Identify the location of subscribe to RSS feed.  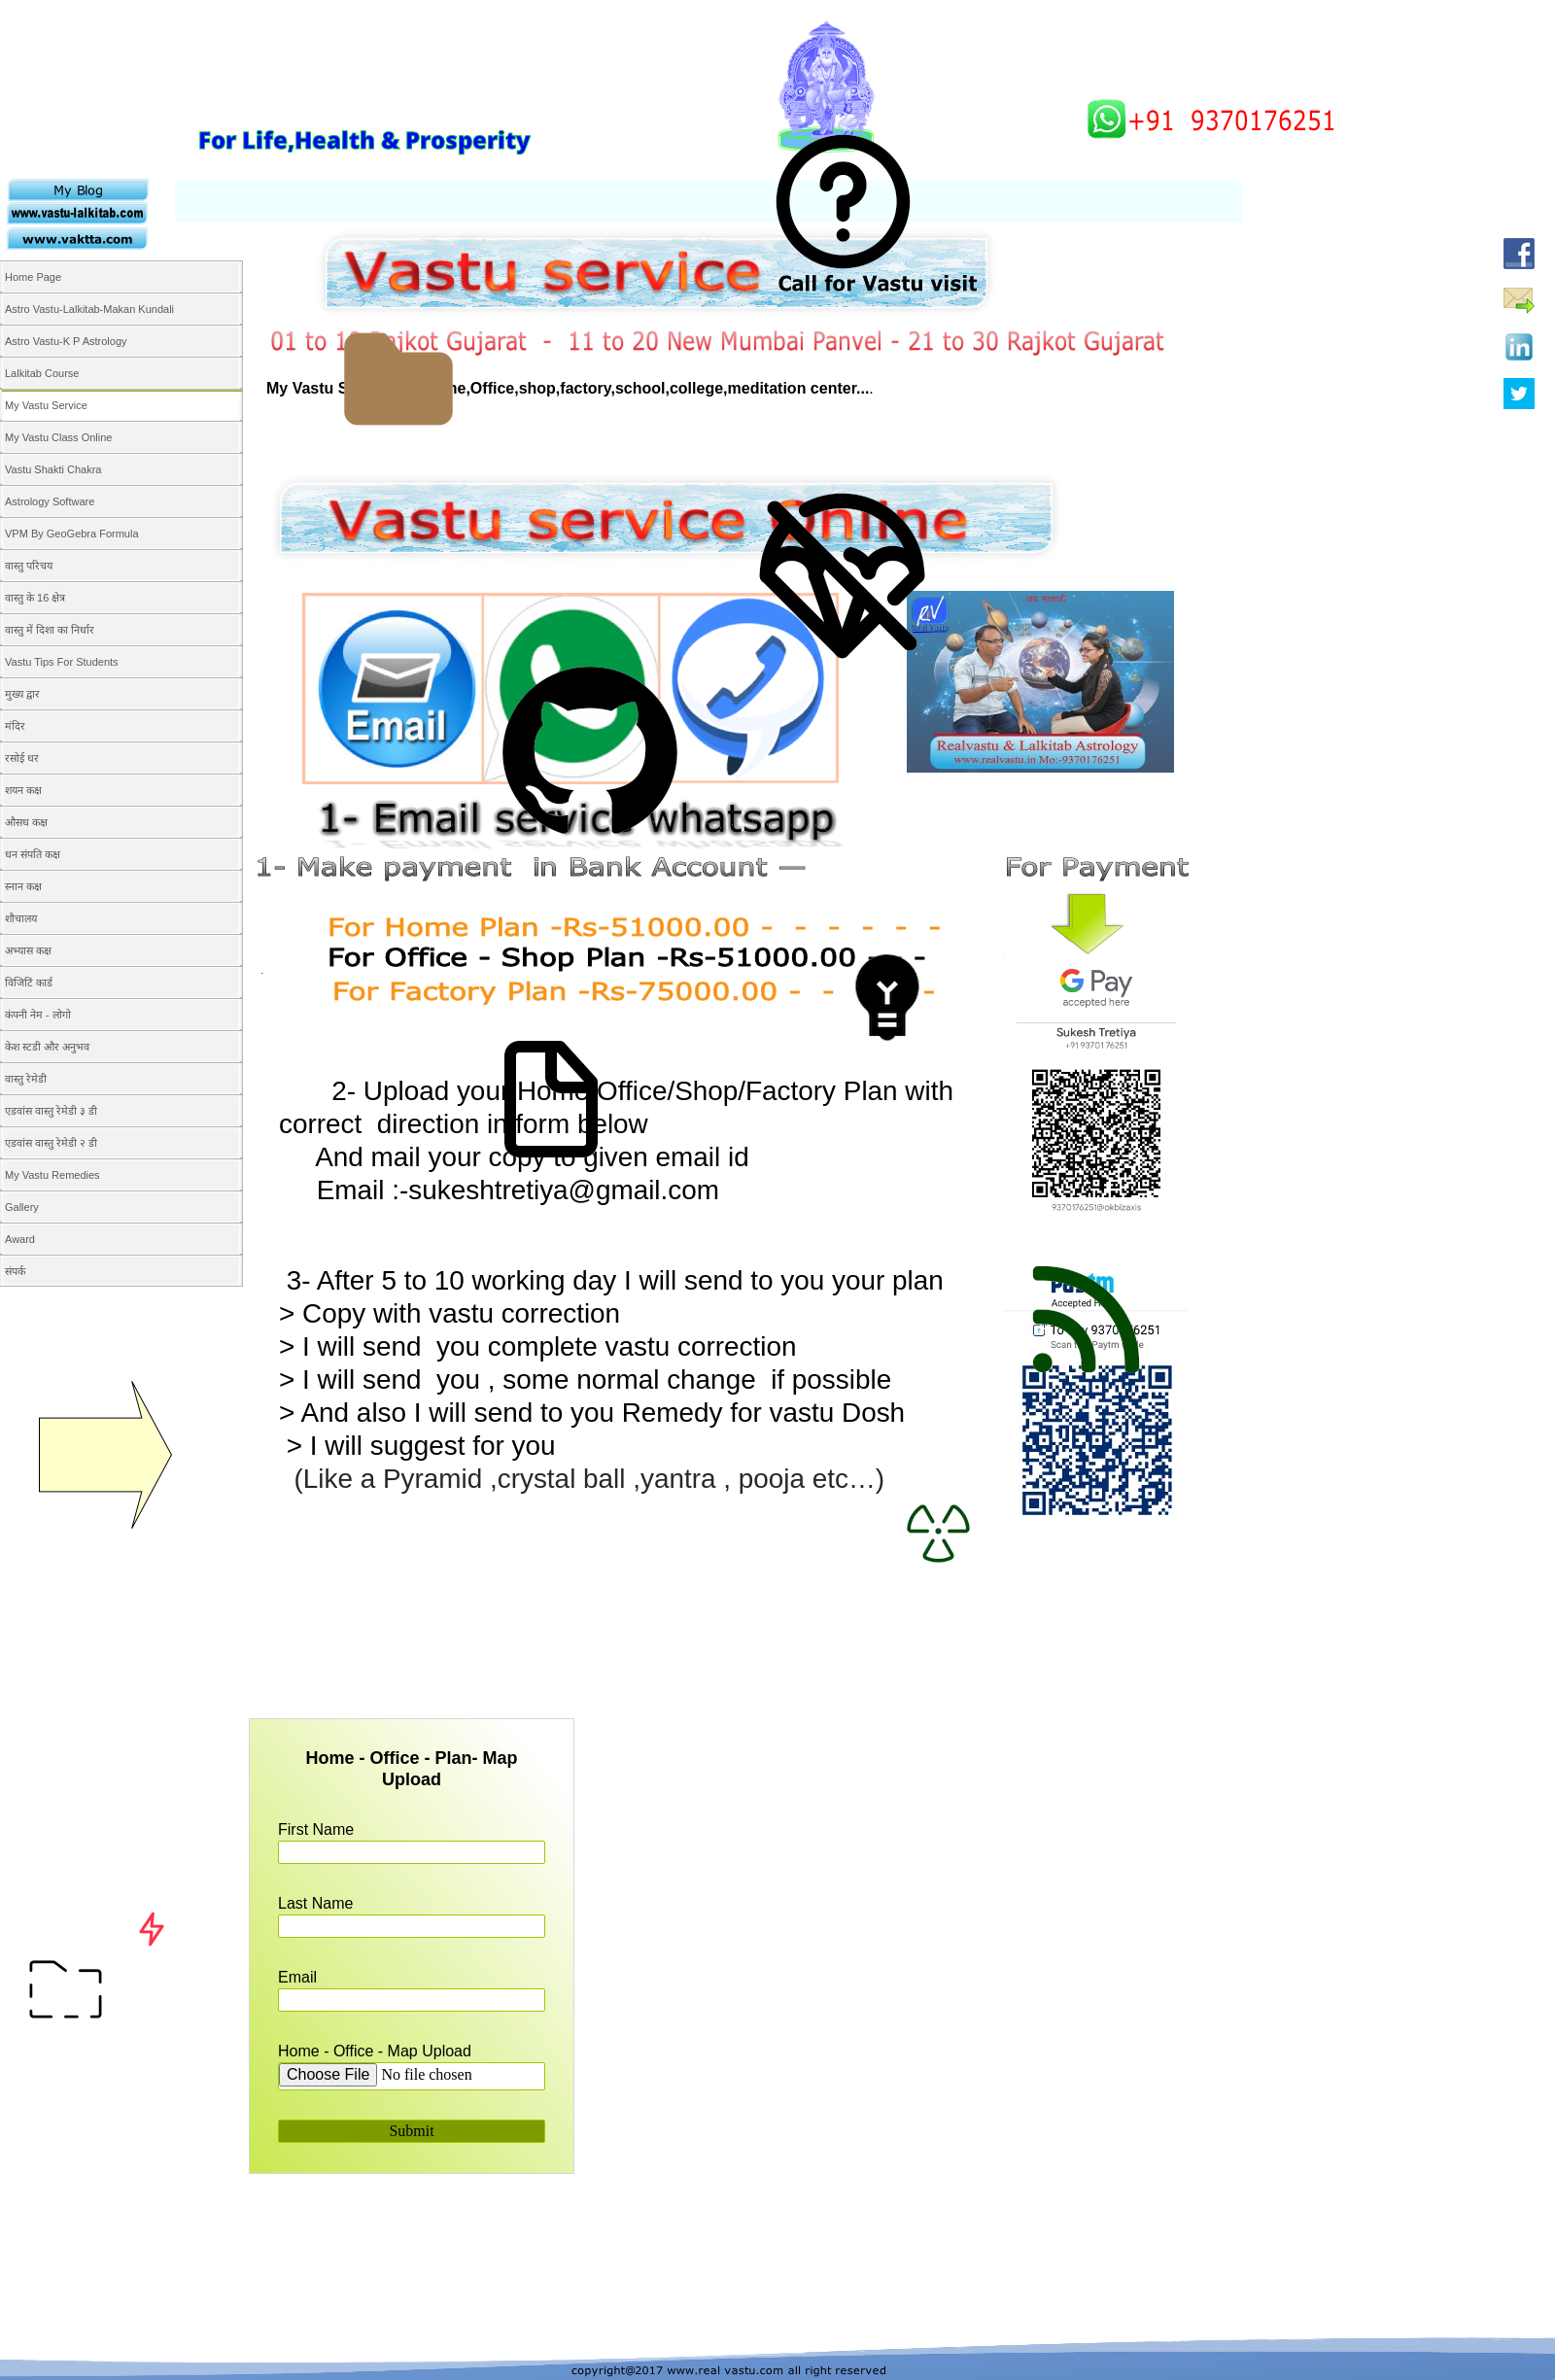
(1086, 1319).